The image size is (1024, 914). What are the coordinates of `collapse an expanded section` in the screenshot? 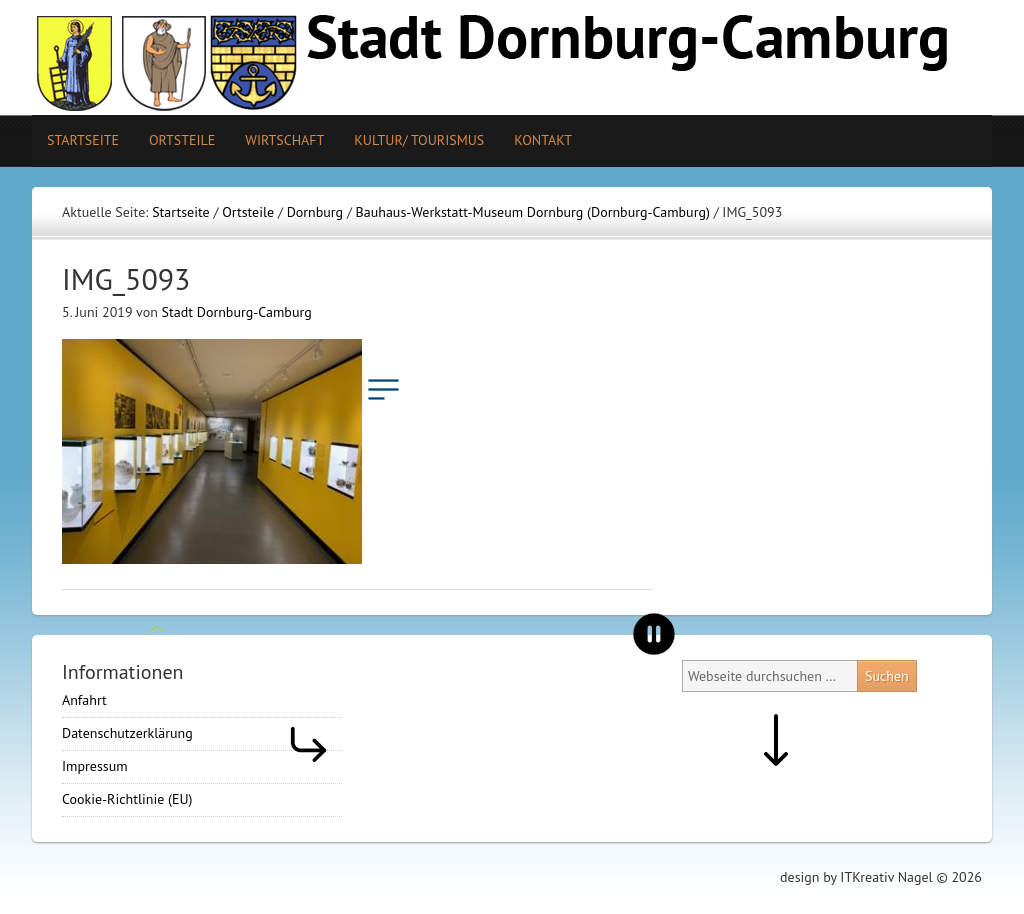 It's located at (157, 629).